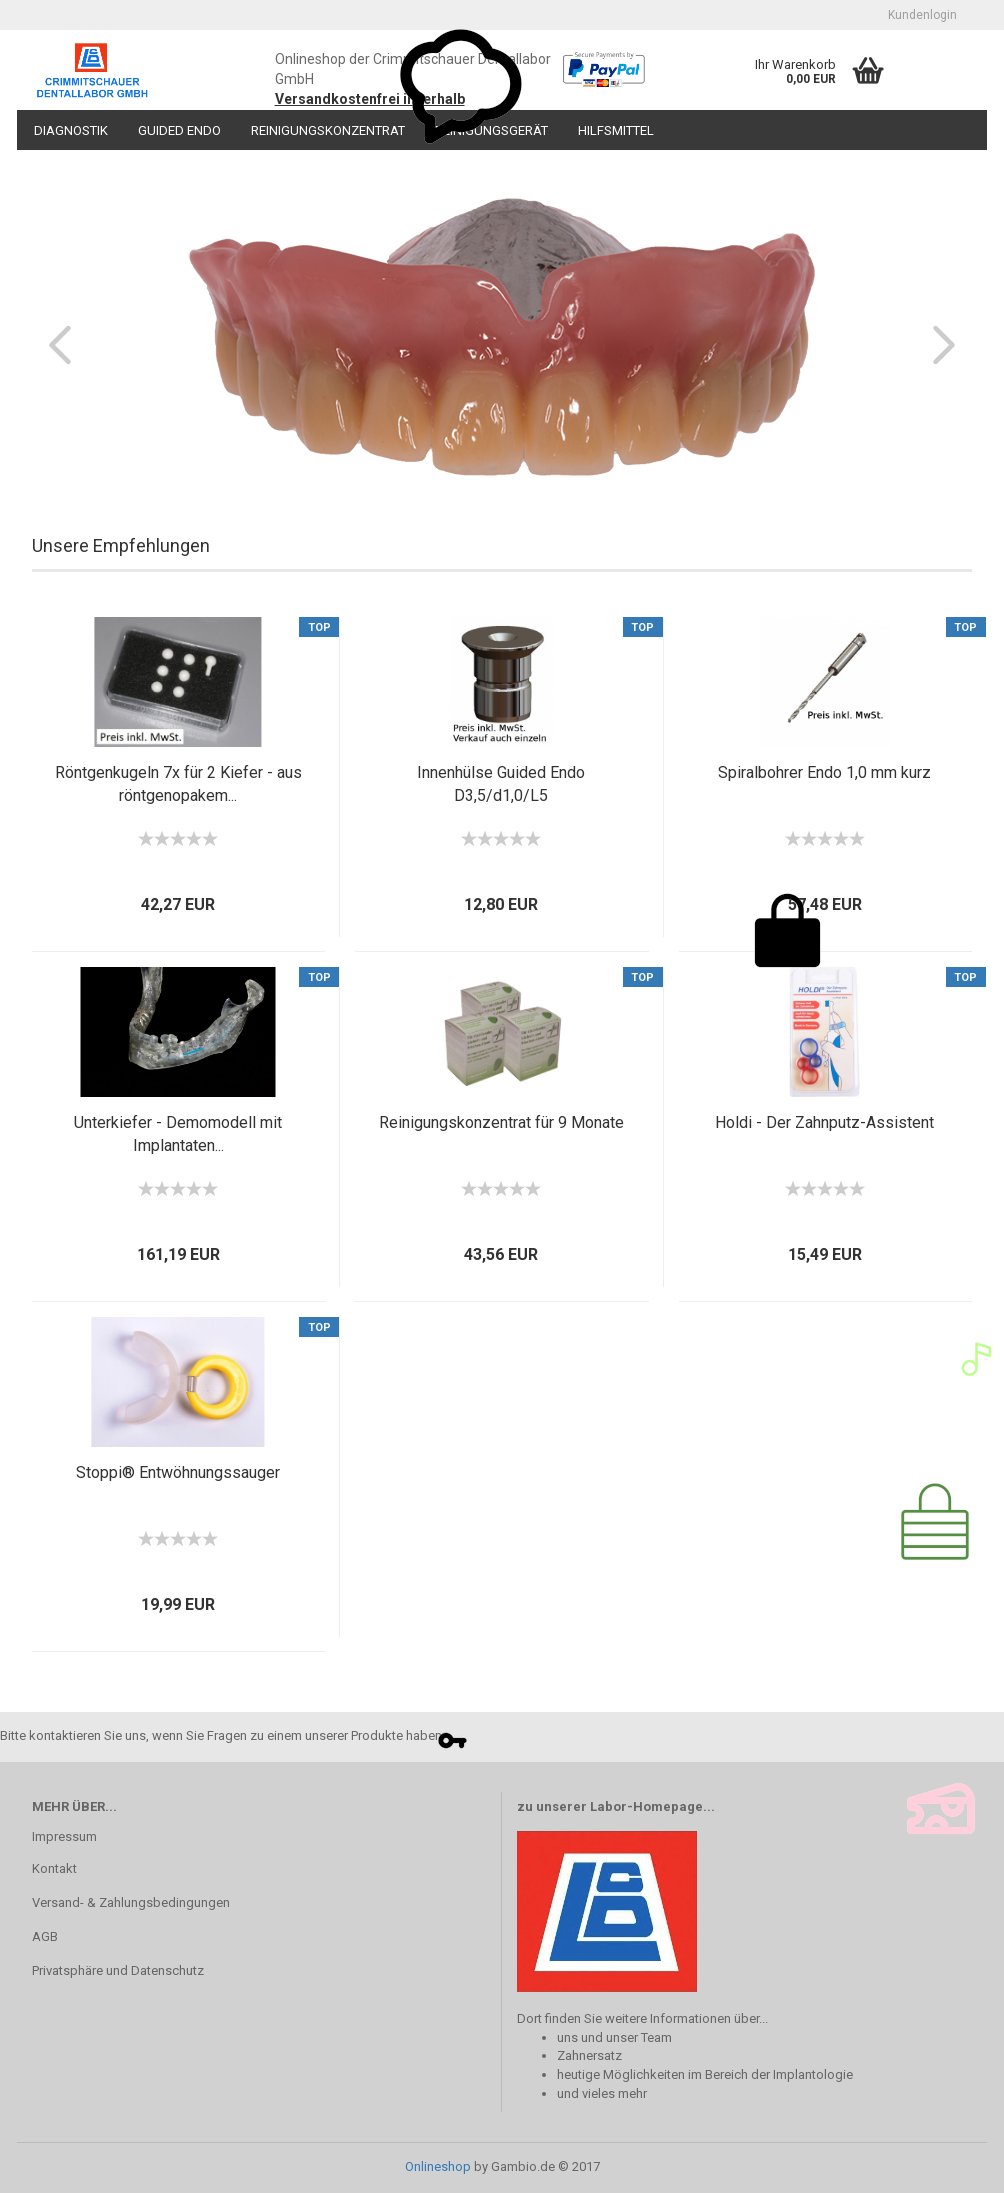 Image resolution: width=1004 pixels, height=2193 pixels. Describe the element at coordinates (941, 1812) in the screenshot. I see `indicates dairy or cheese product category` at that location.